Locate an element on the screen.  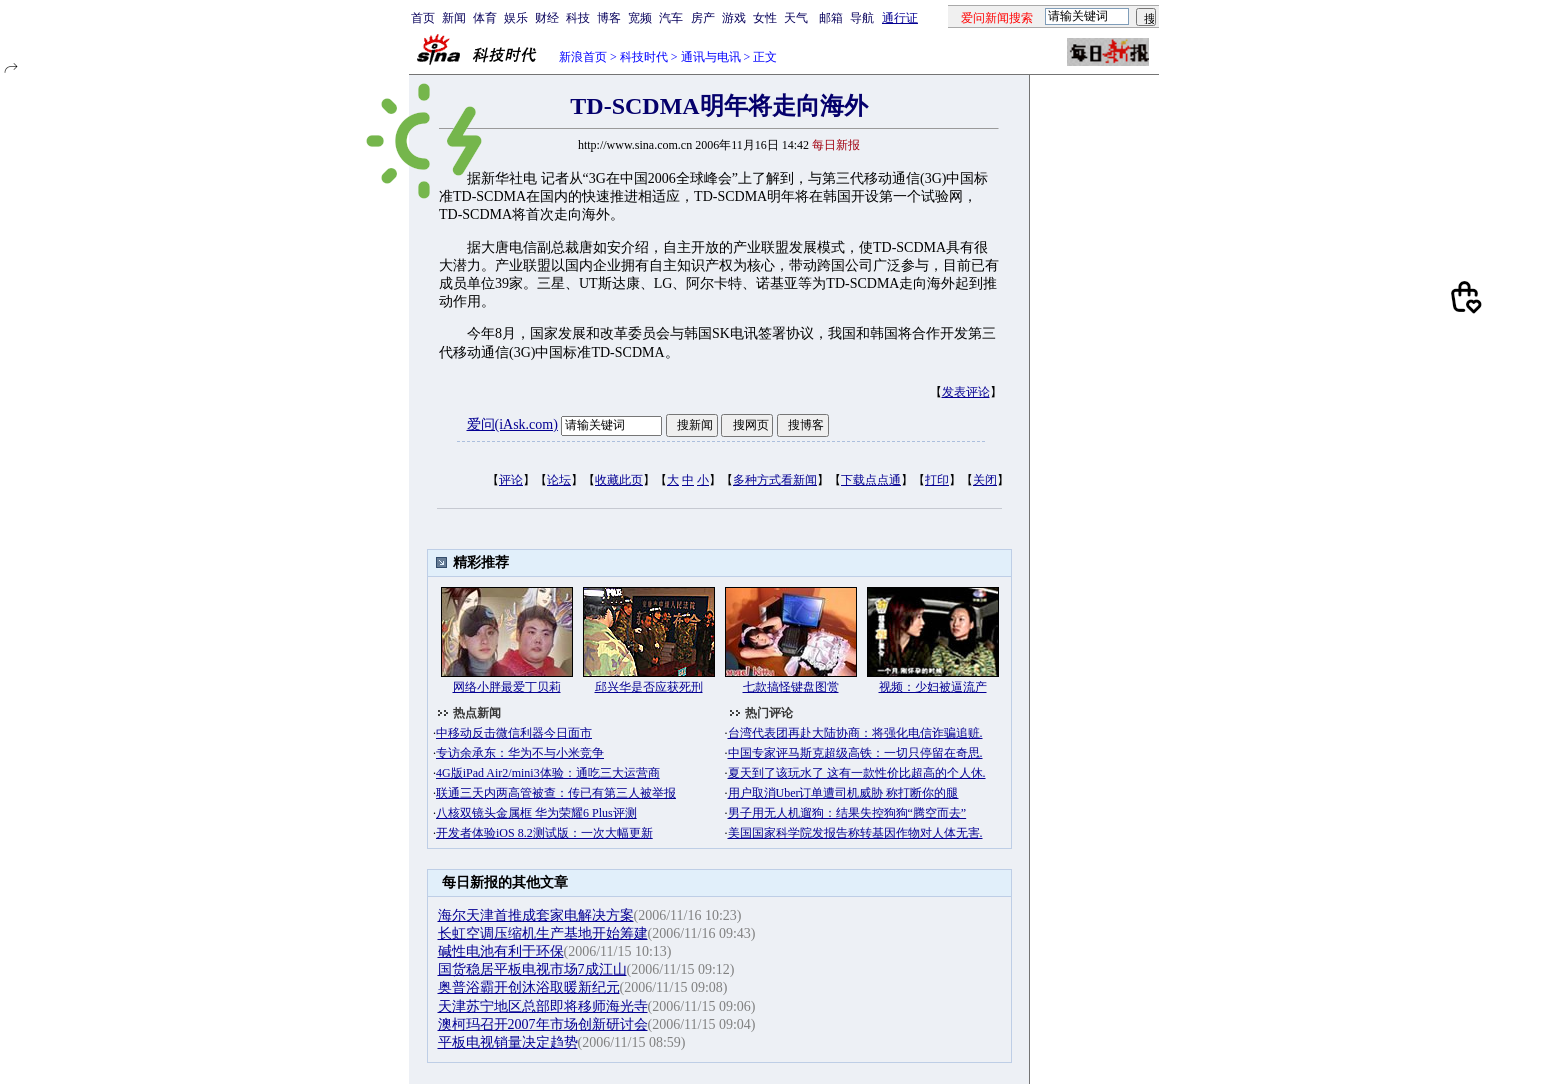
solar power or solar energy settings is located at coordinates (424, 141).